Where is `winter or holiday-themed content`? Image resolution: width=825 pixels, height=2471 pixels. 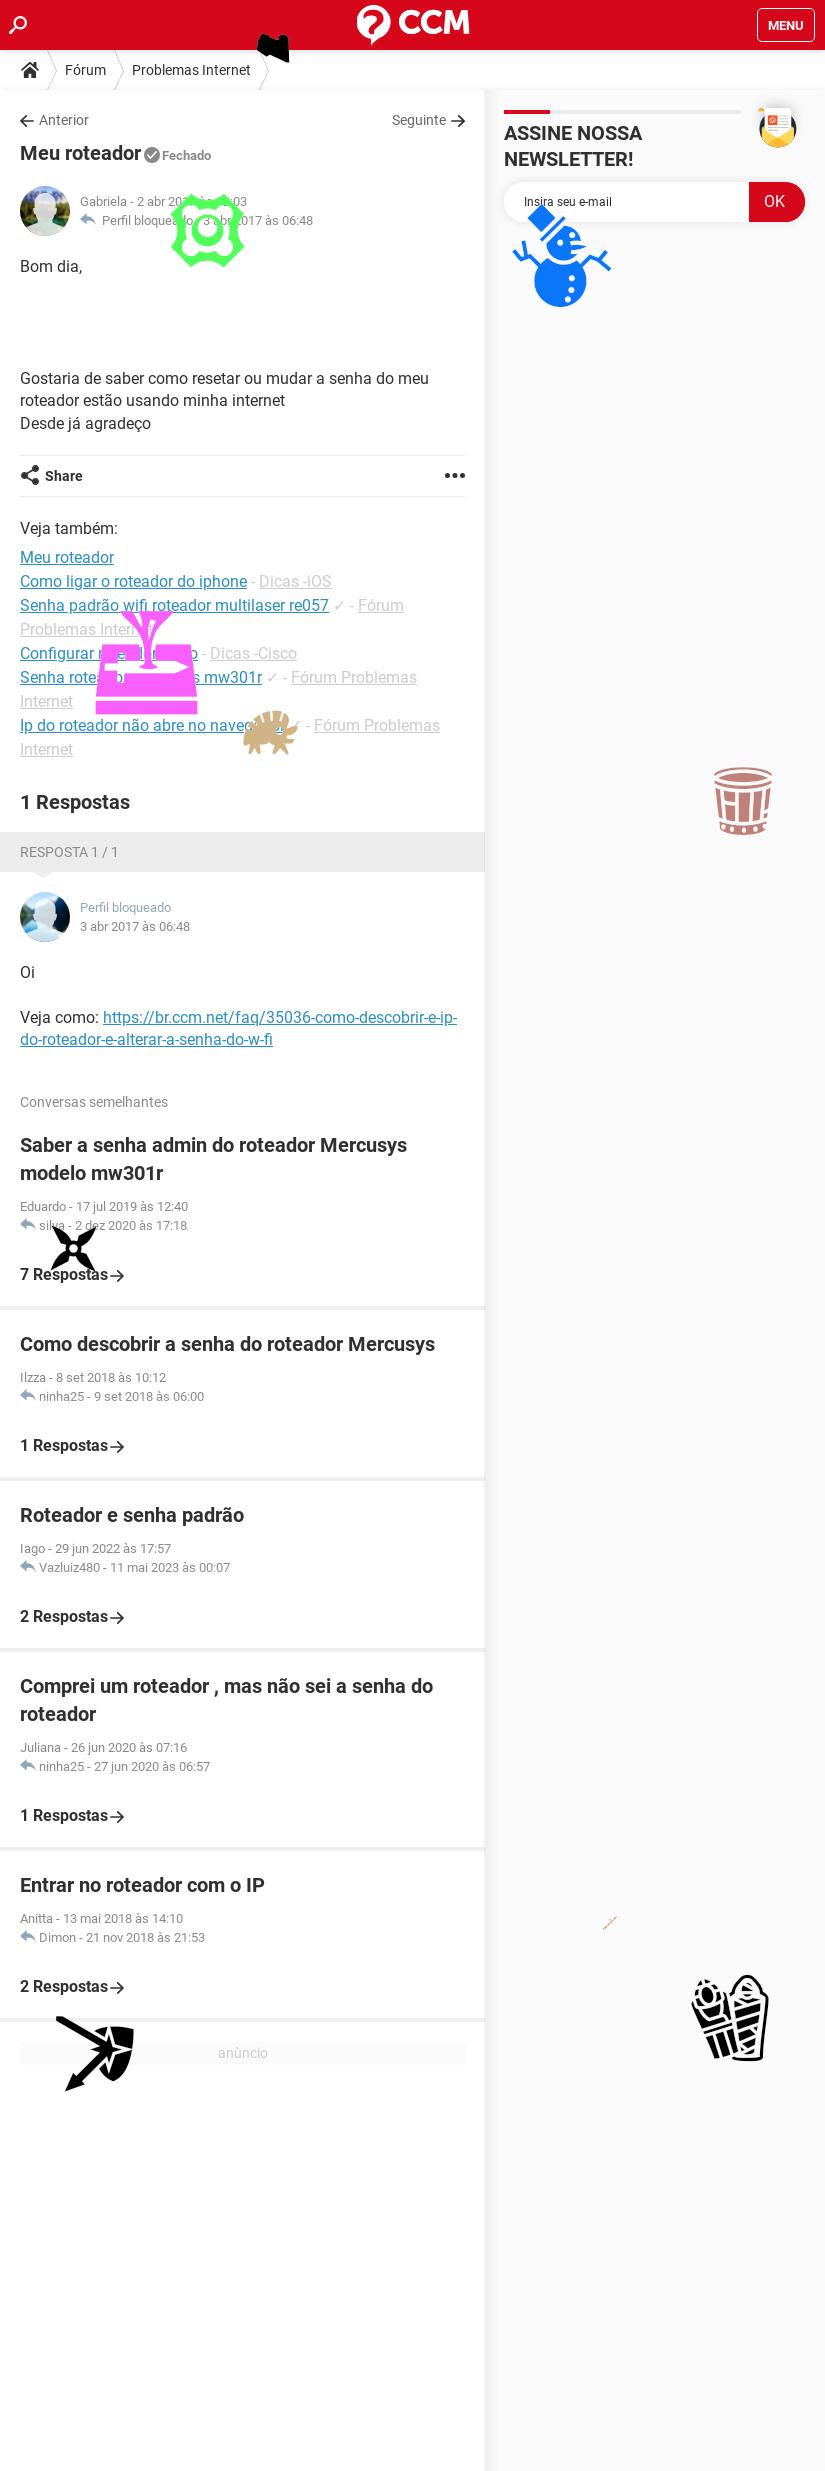
winter or holiday-themed content is located at coordinates (561, 256).